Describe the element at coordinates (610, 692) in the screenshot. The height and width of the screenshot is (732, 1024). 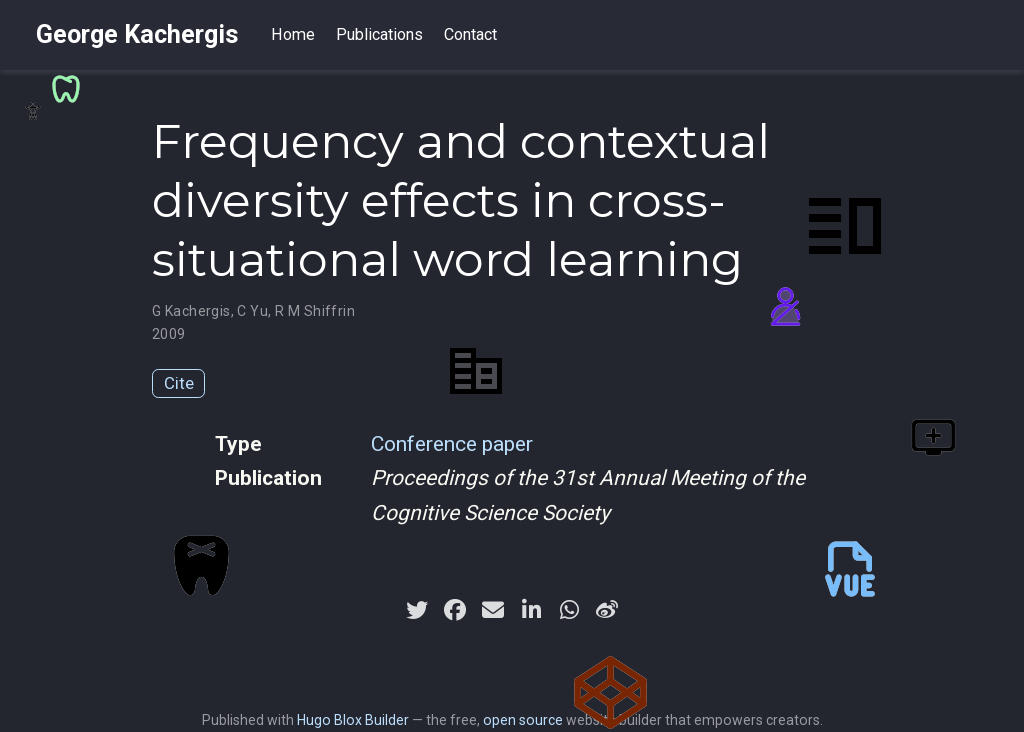
I see `open CodePen profile or project` at that location.